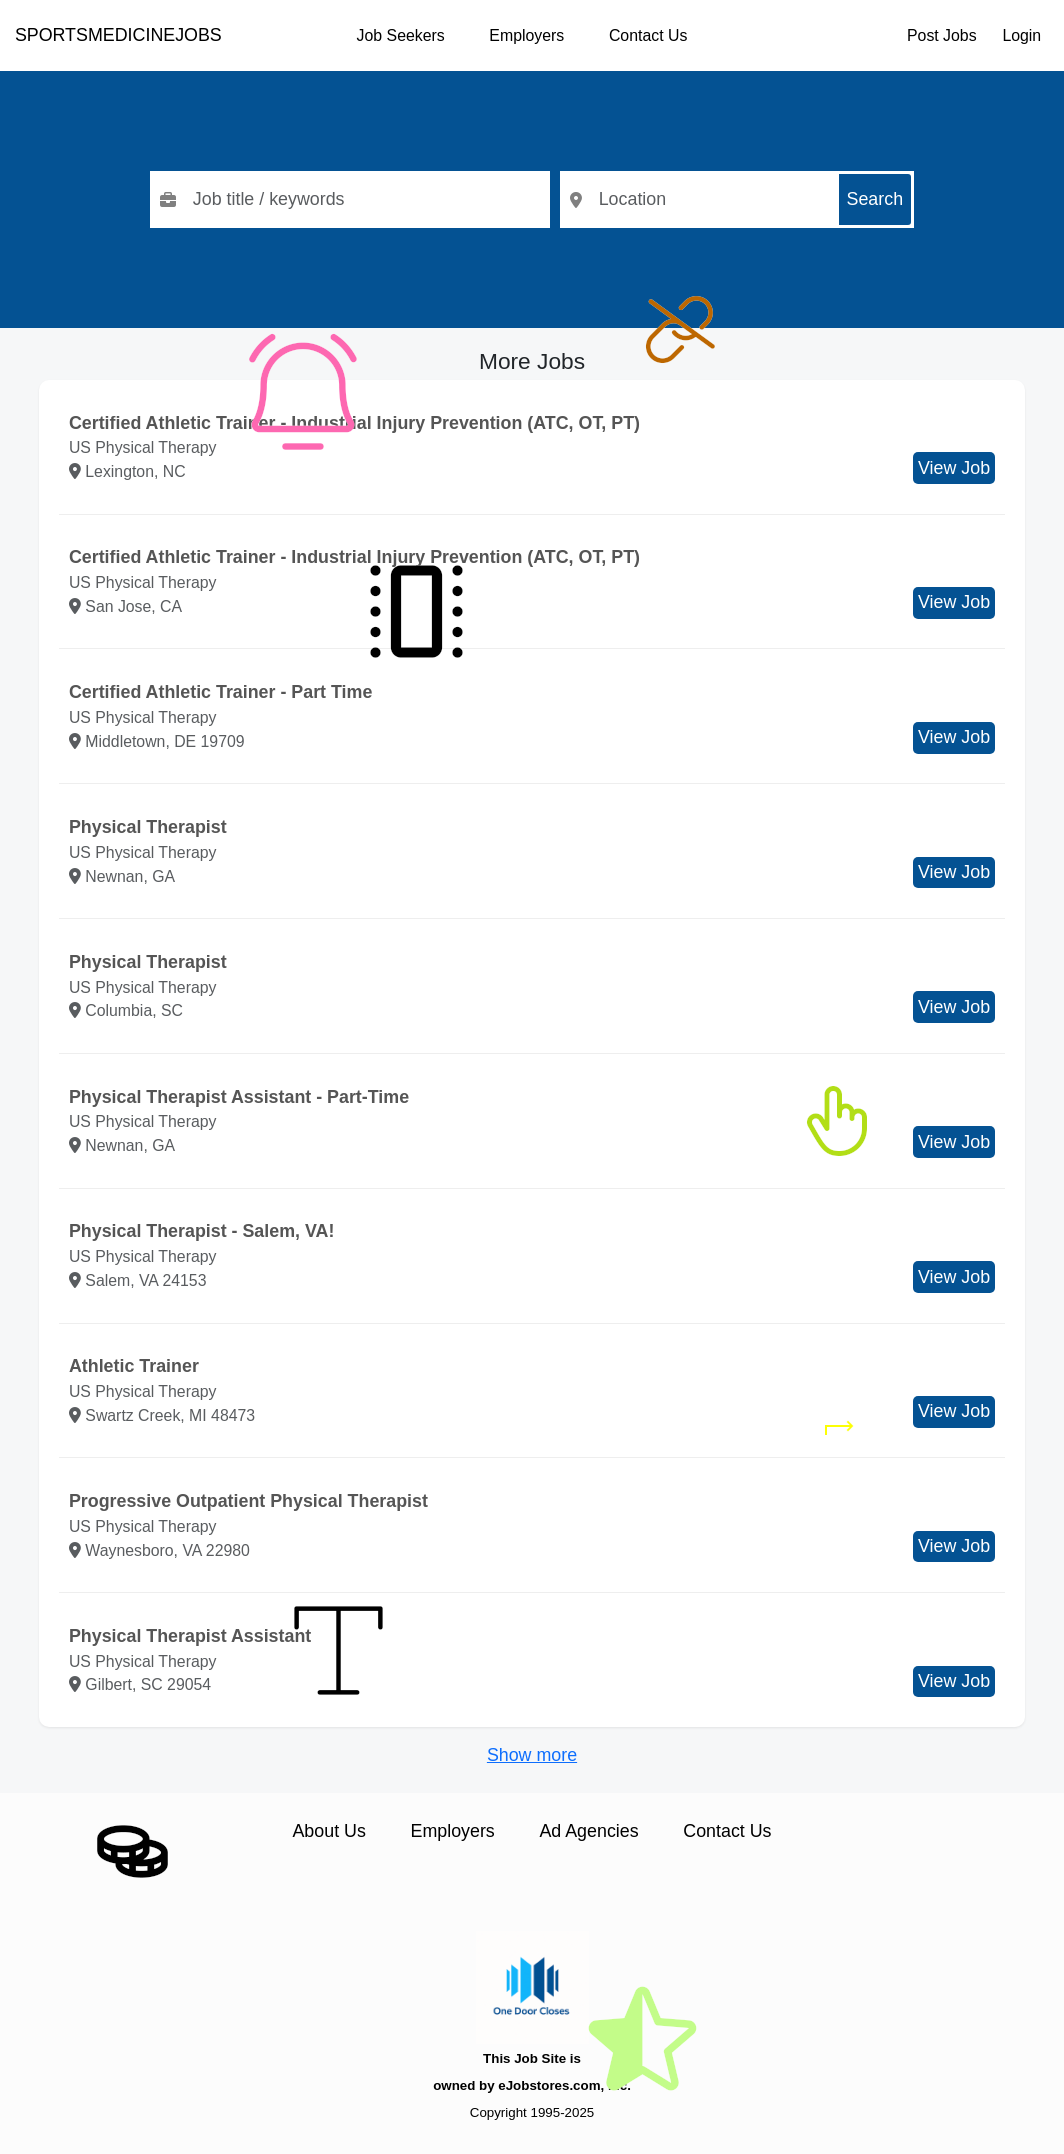 Image resolution: width=1064 pixels, height=2154 pixels. I want to click on view container or box element, so click(416, 611).